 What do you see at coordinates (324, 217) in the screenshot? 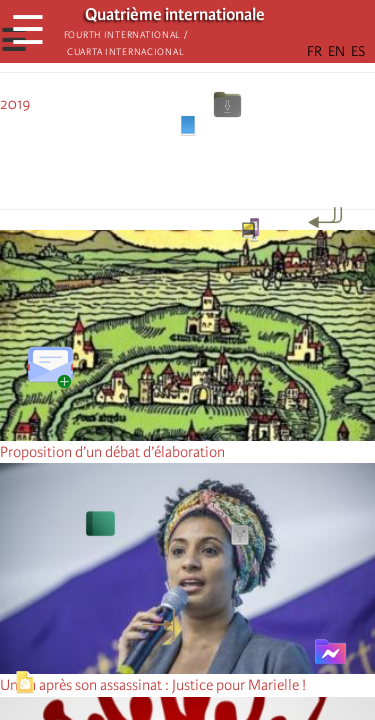
I see `reply to all recipients of an email` at bounding box center [324, 217].